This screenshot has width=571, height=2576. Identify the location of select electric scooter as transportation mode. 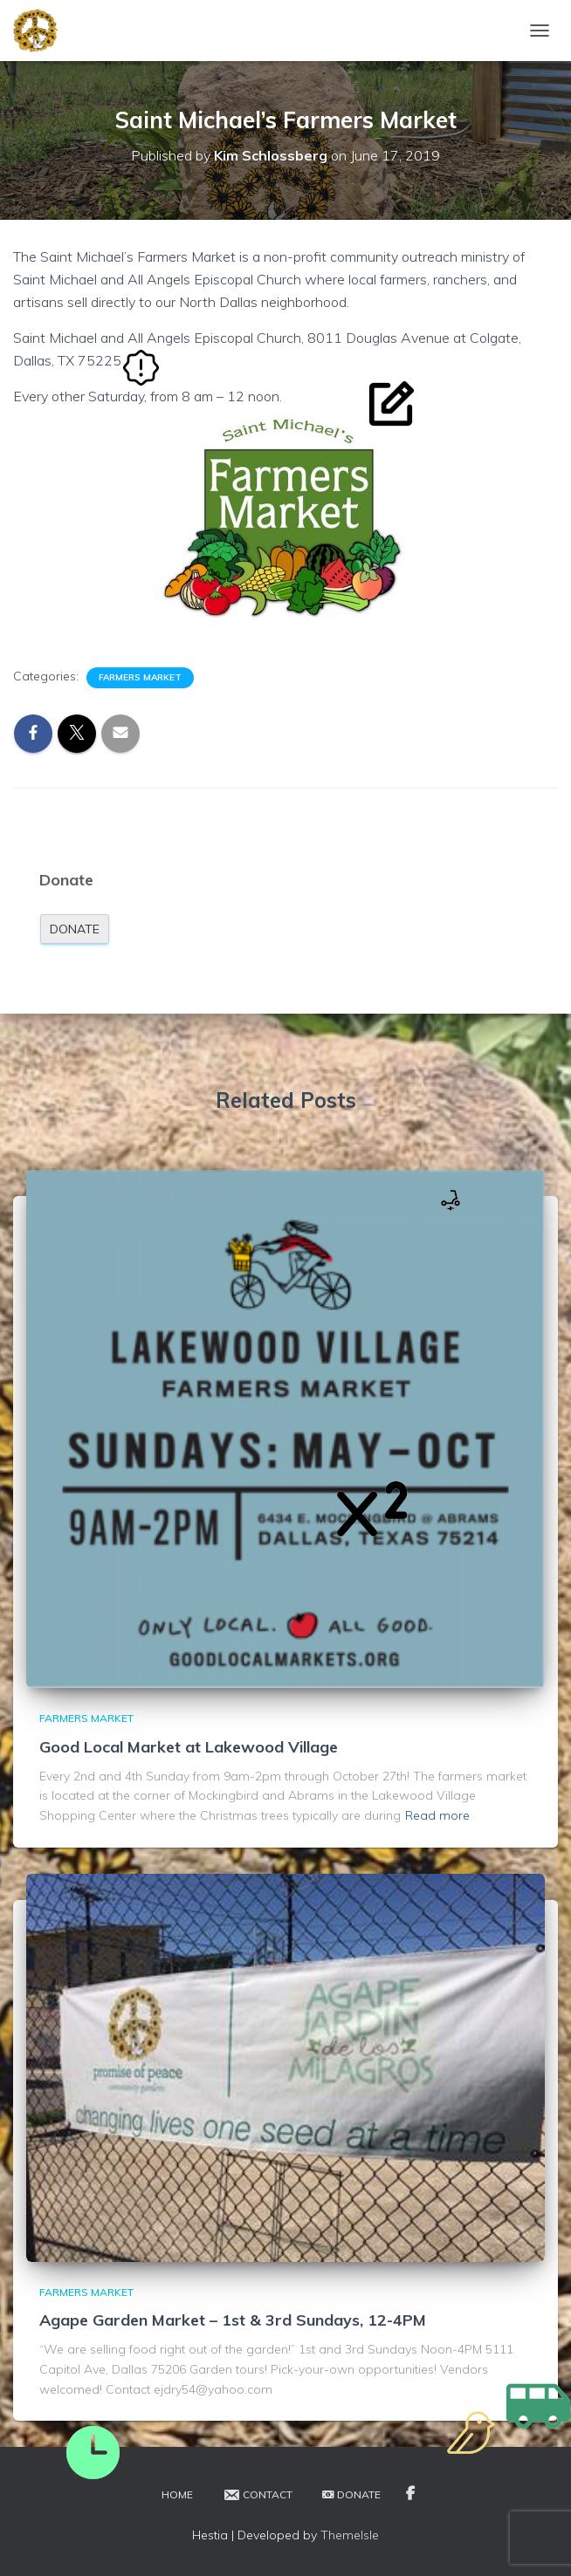
(451, 1200).